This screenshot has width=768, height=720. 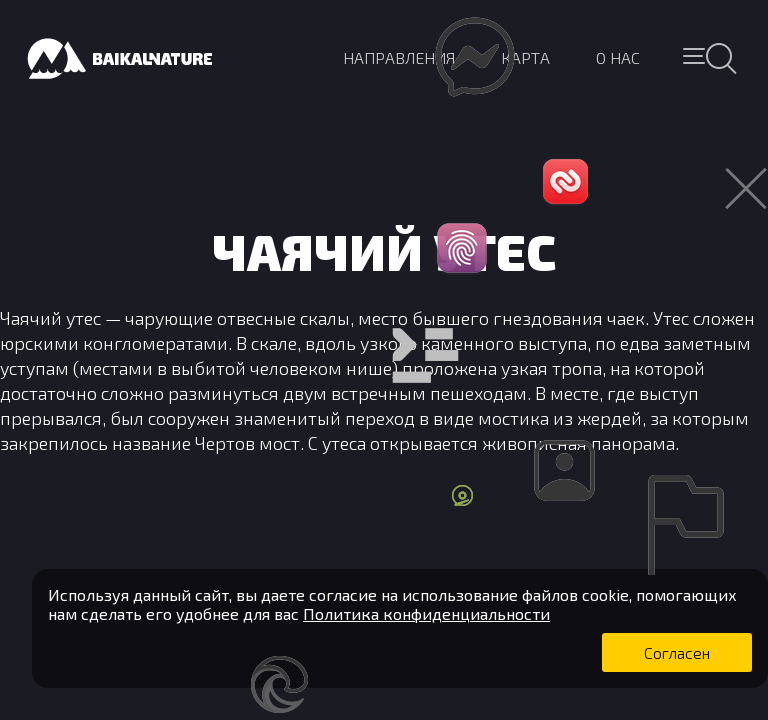 I want to click on access region or language settings, so click(x=686, y=525).